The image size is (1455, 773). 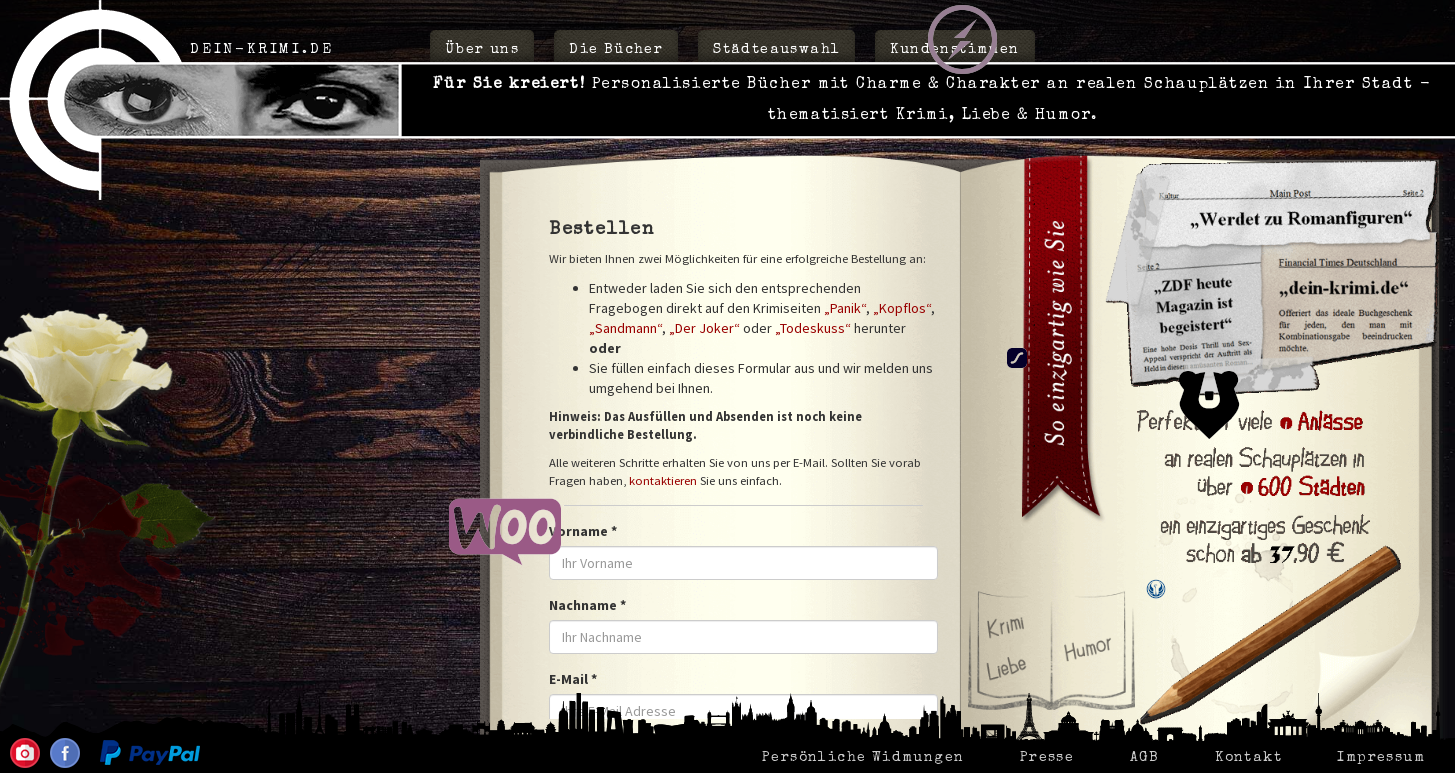 I want to click on WooCommerce logo - access your online store dashboard, so click(x=505, y=532).